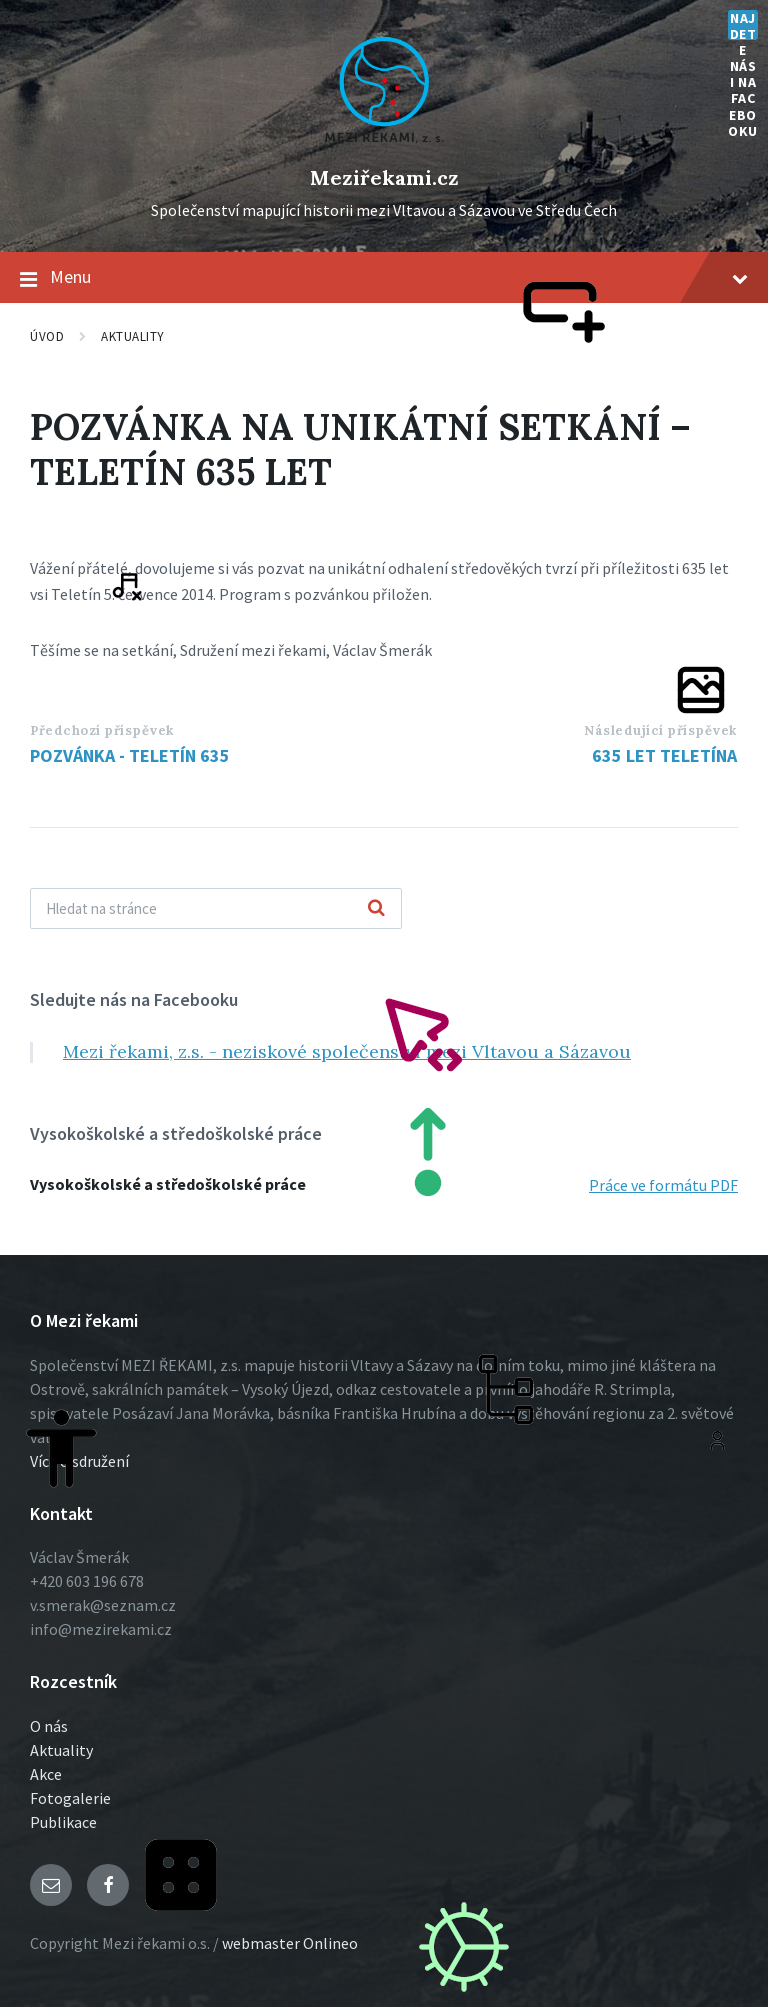 The width and height of the screenshot is (768, 2007). What do you see at coordinates (428, 1152) in the screenshot?
I see `move item up in a list` at bounding box center [428, 1152].